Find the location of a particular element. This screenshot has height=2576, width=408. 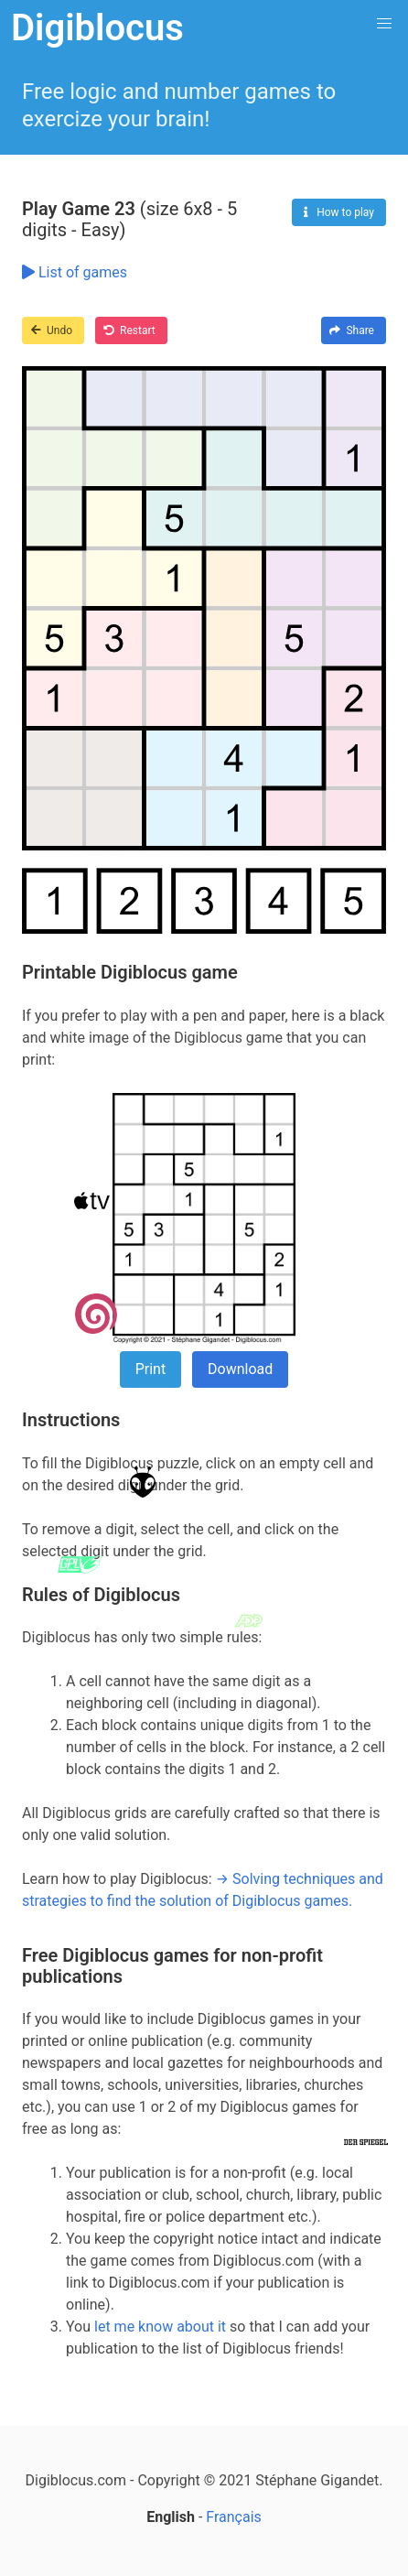

indicates software licensed under GNU General Public License v3 is located at coordinates (80, 1564).